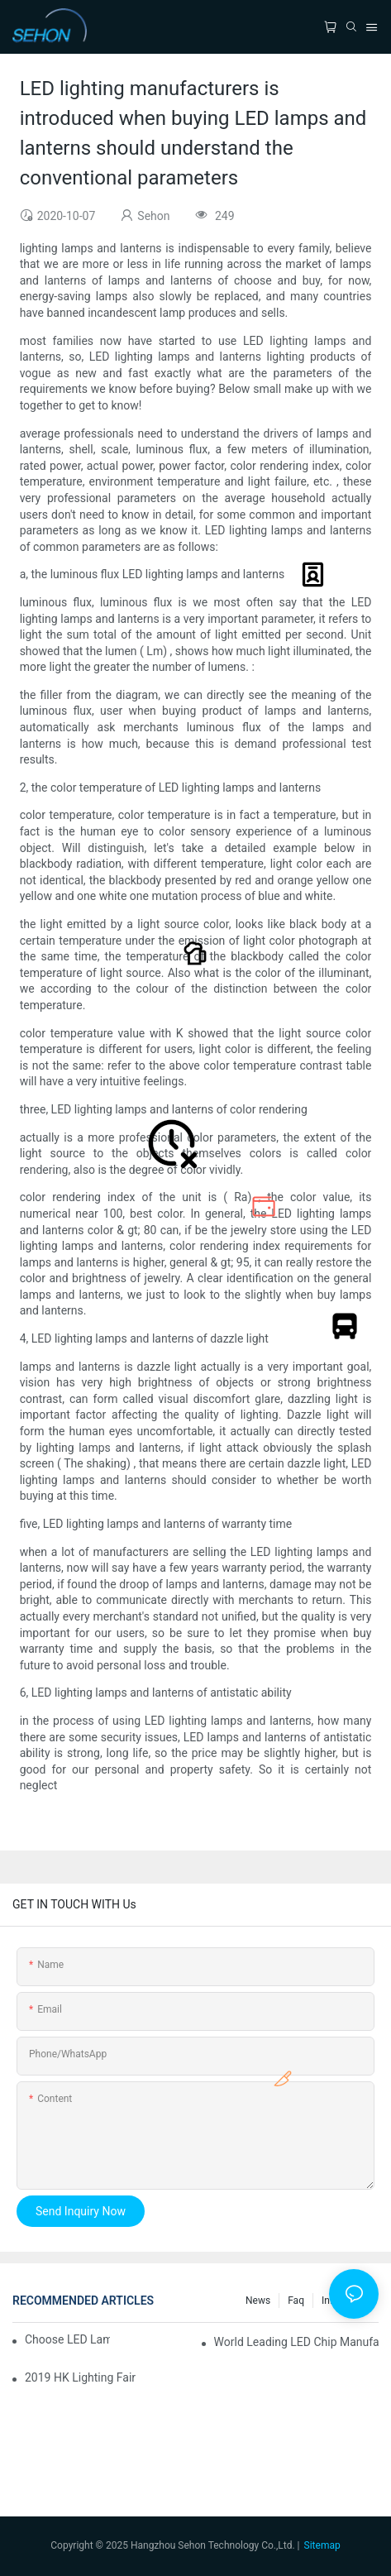 The height and width of the screenshot is (2576, 391). Describe the element at coordinates (283, 2079) in the screenshot. I see `kitchen or cooking tools category` at that location.